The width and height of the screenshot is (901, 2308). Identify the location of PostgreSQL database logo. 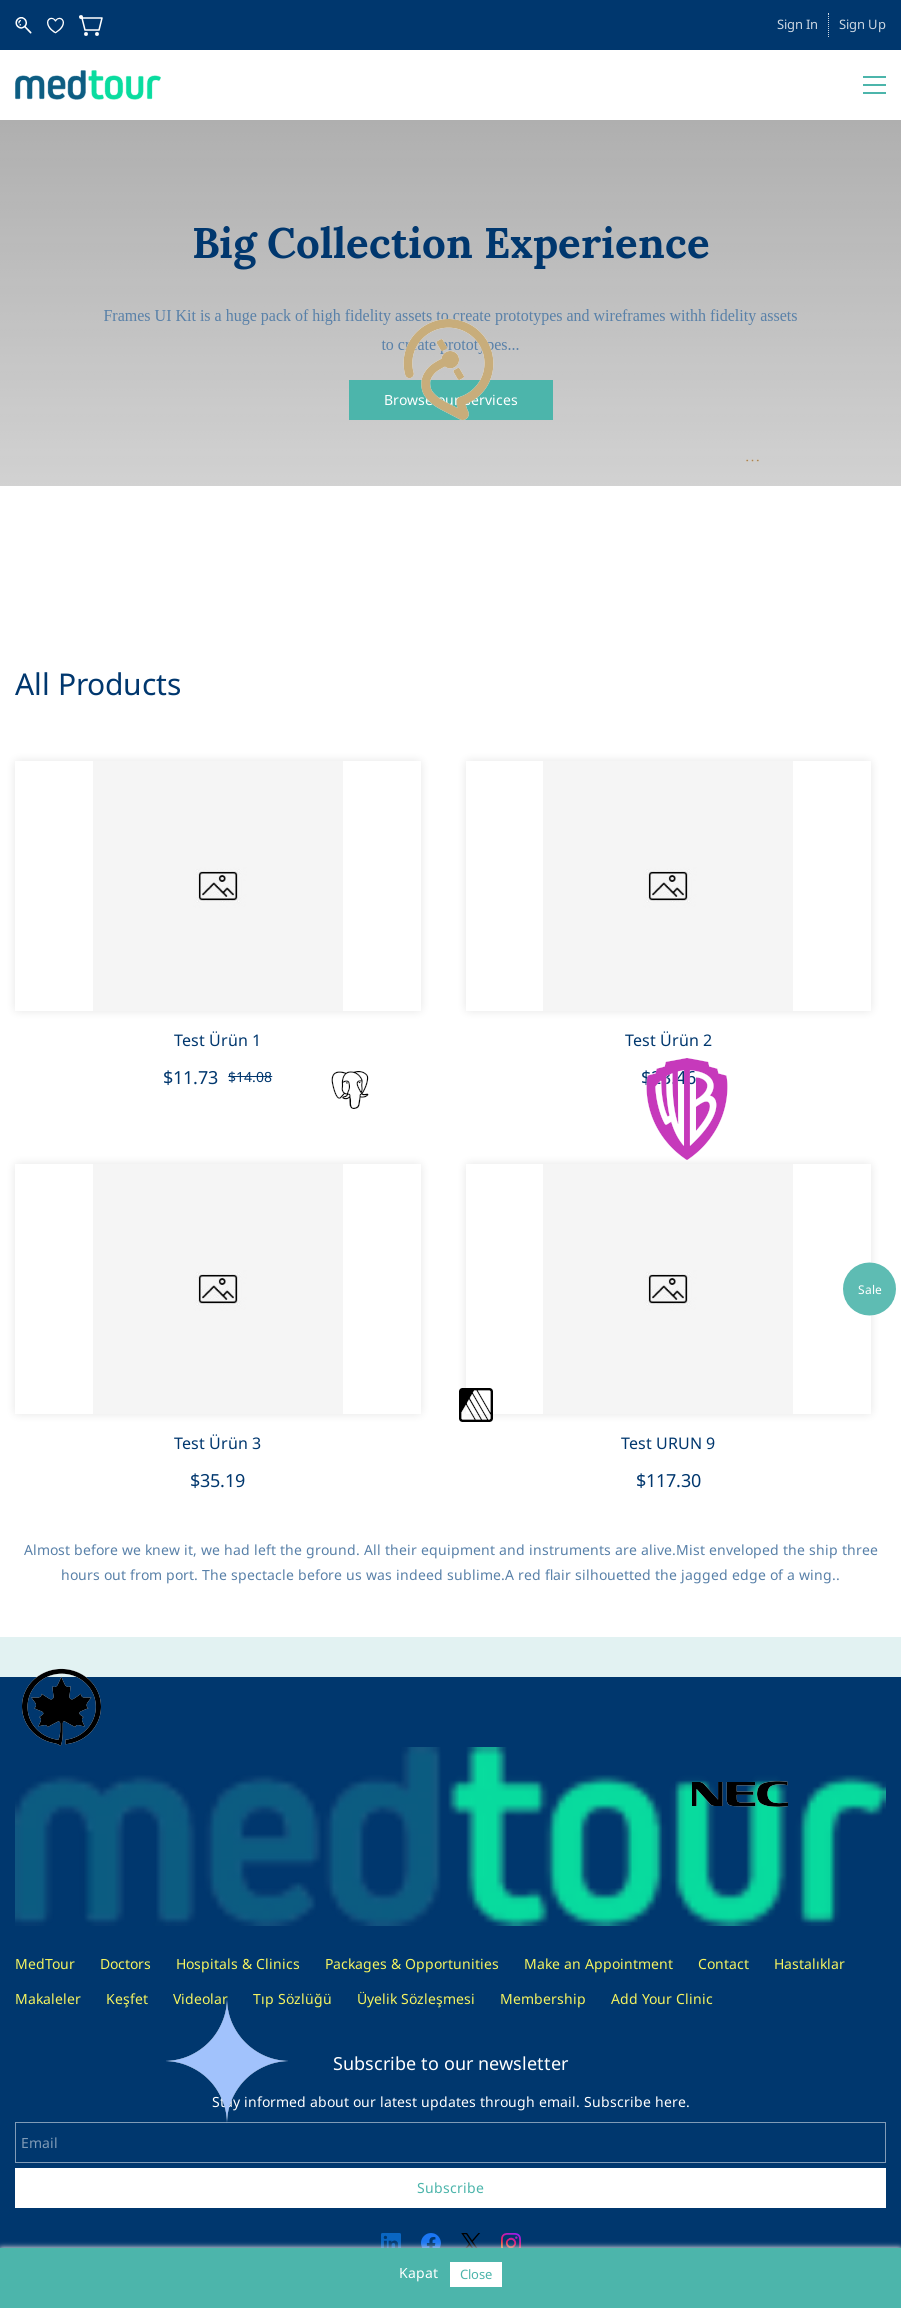
(350, 1090).